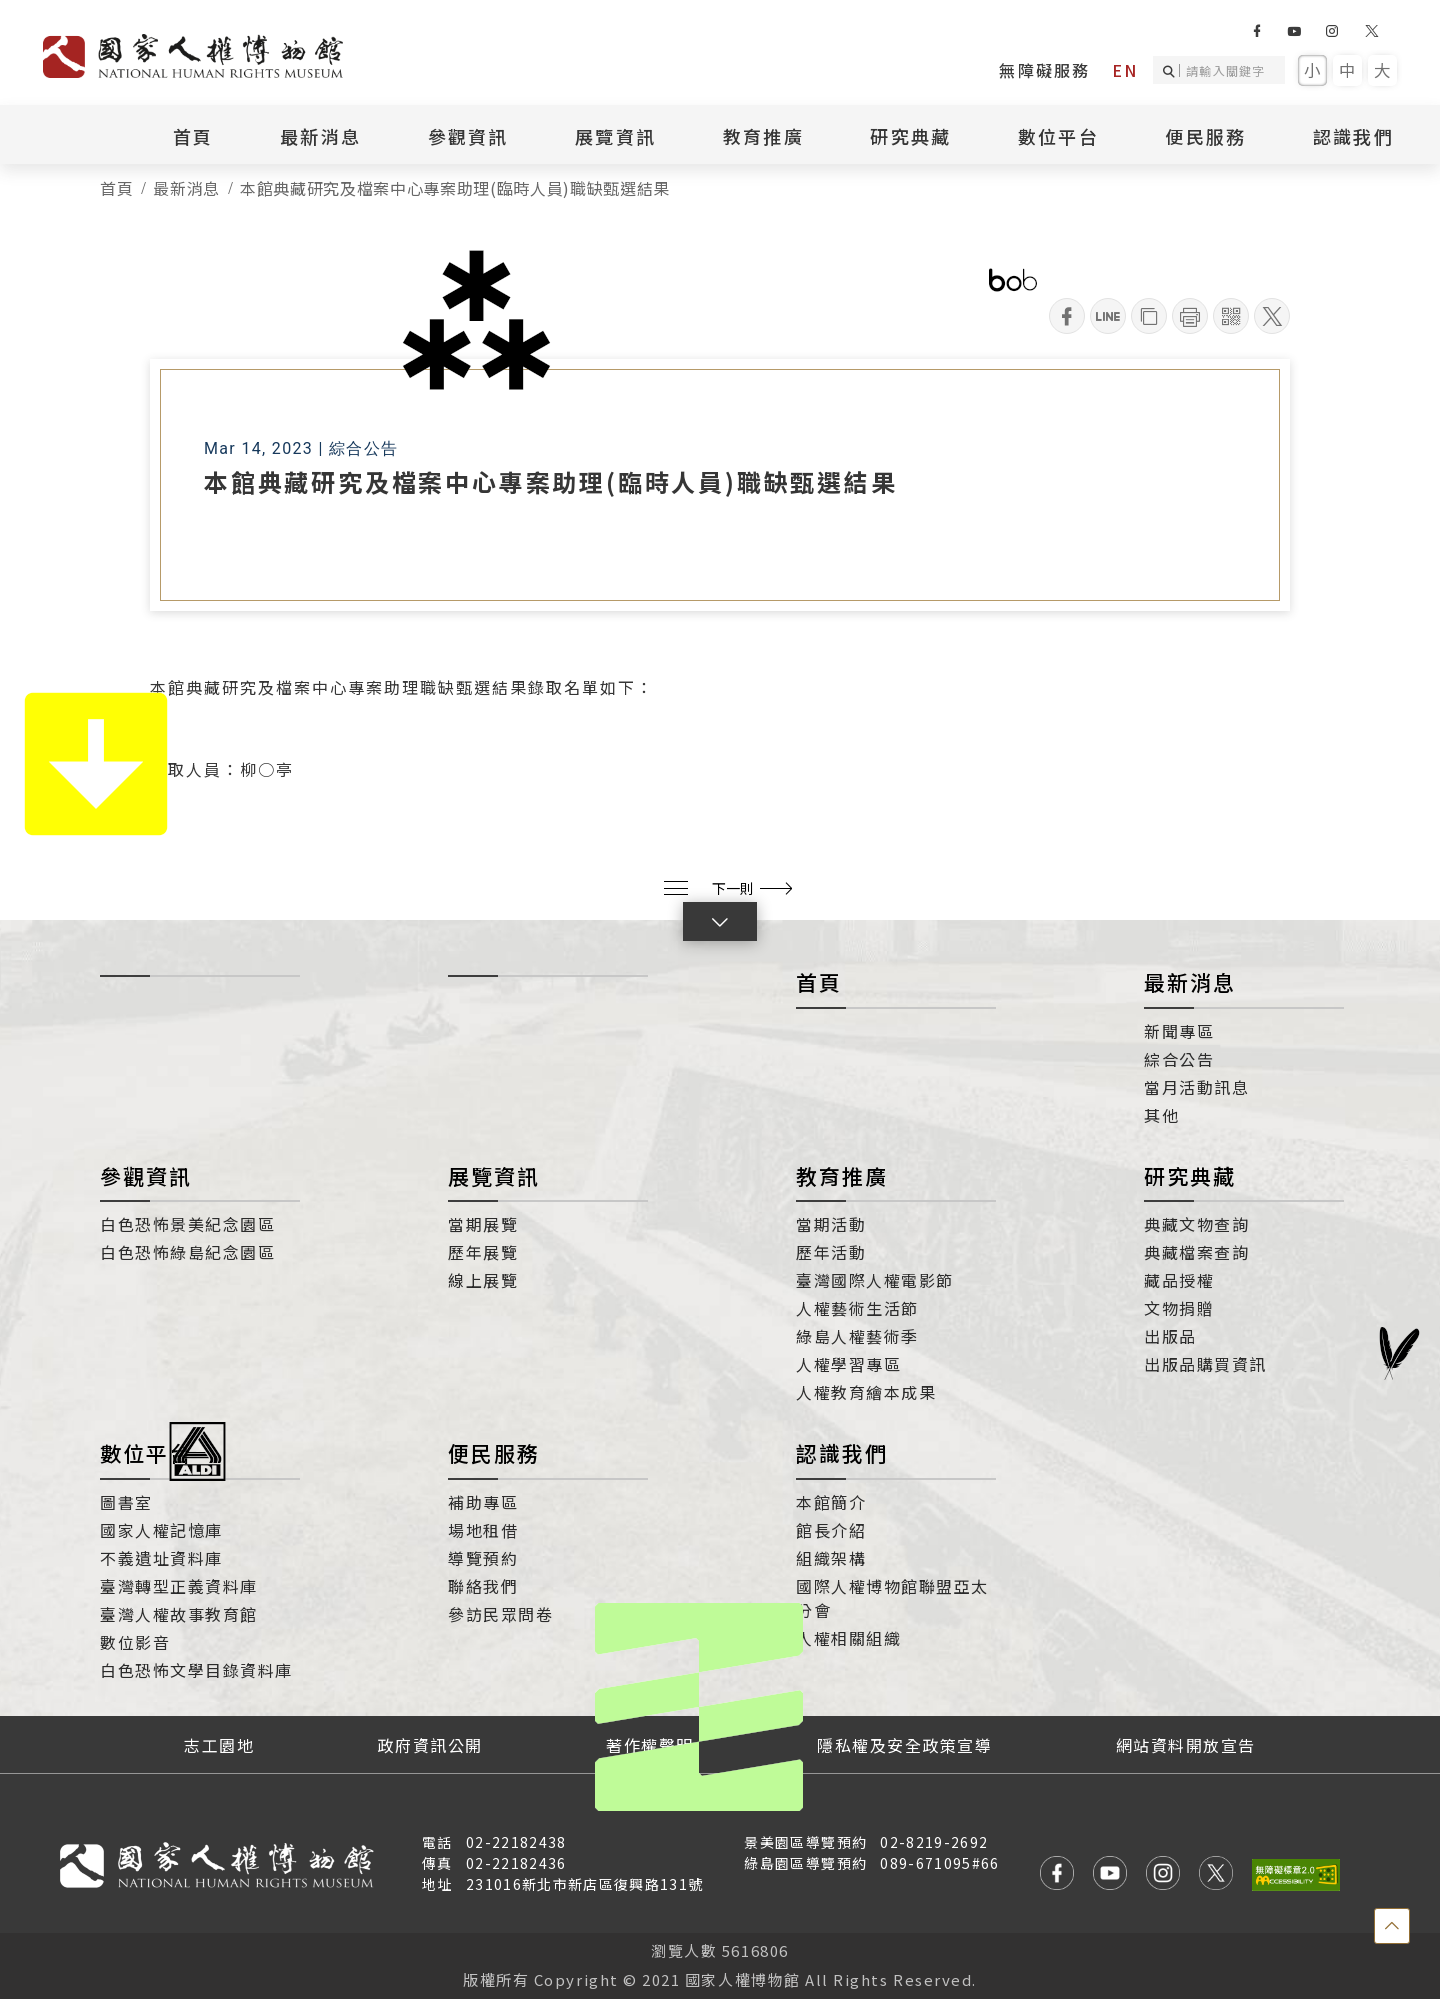 The image size is (1440, 1999). Describe the element at coordinates (699, 1707) in the screenshot. I see `rootsbedrock brand logo` at that location.